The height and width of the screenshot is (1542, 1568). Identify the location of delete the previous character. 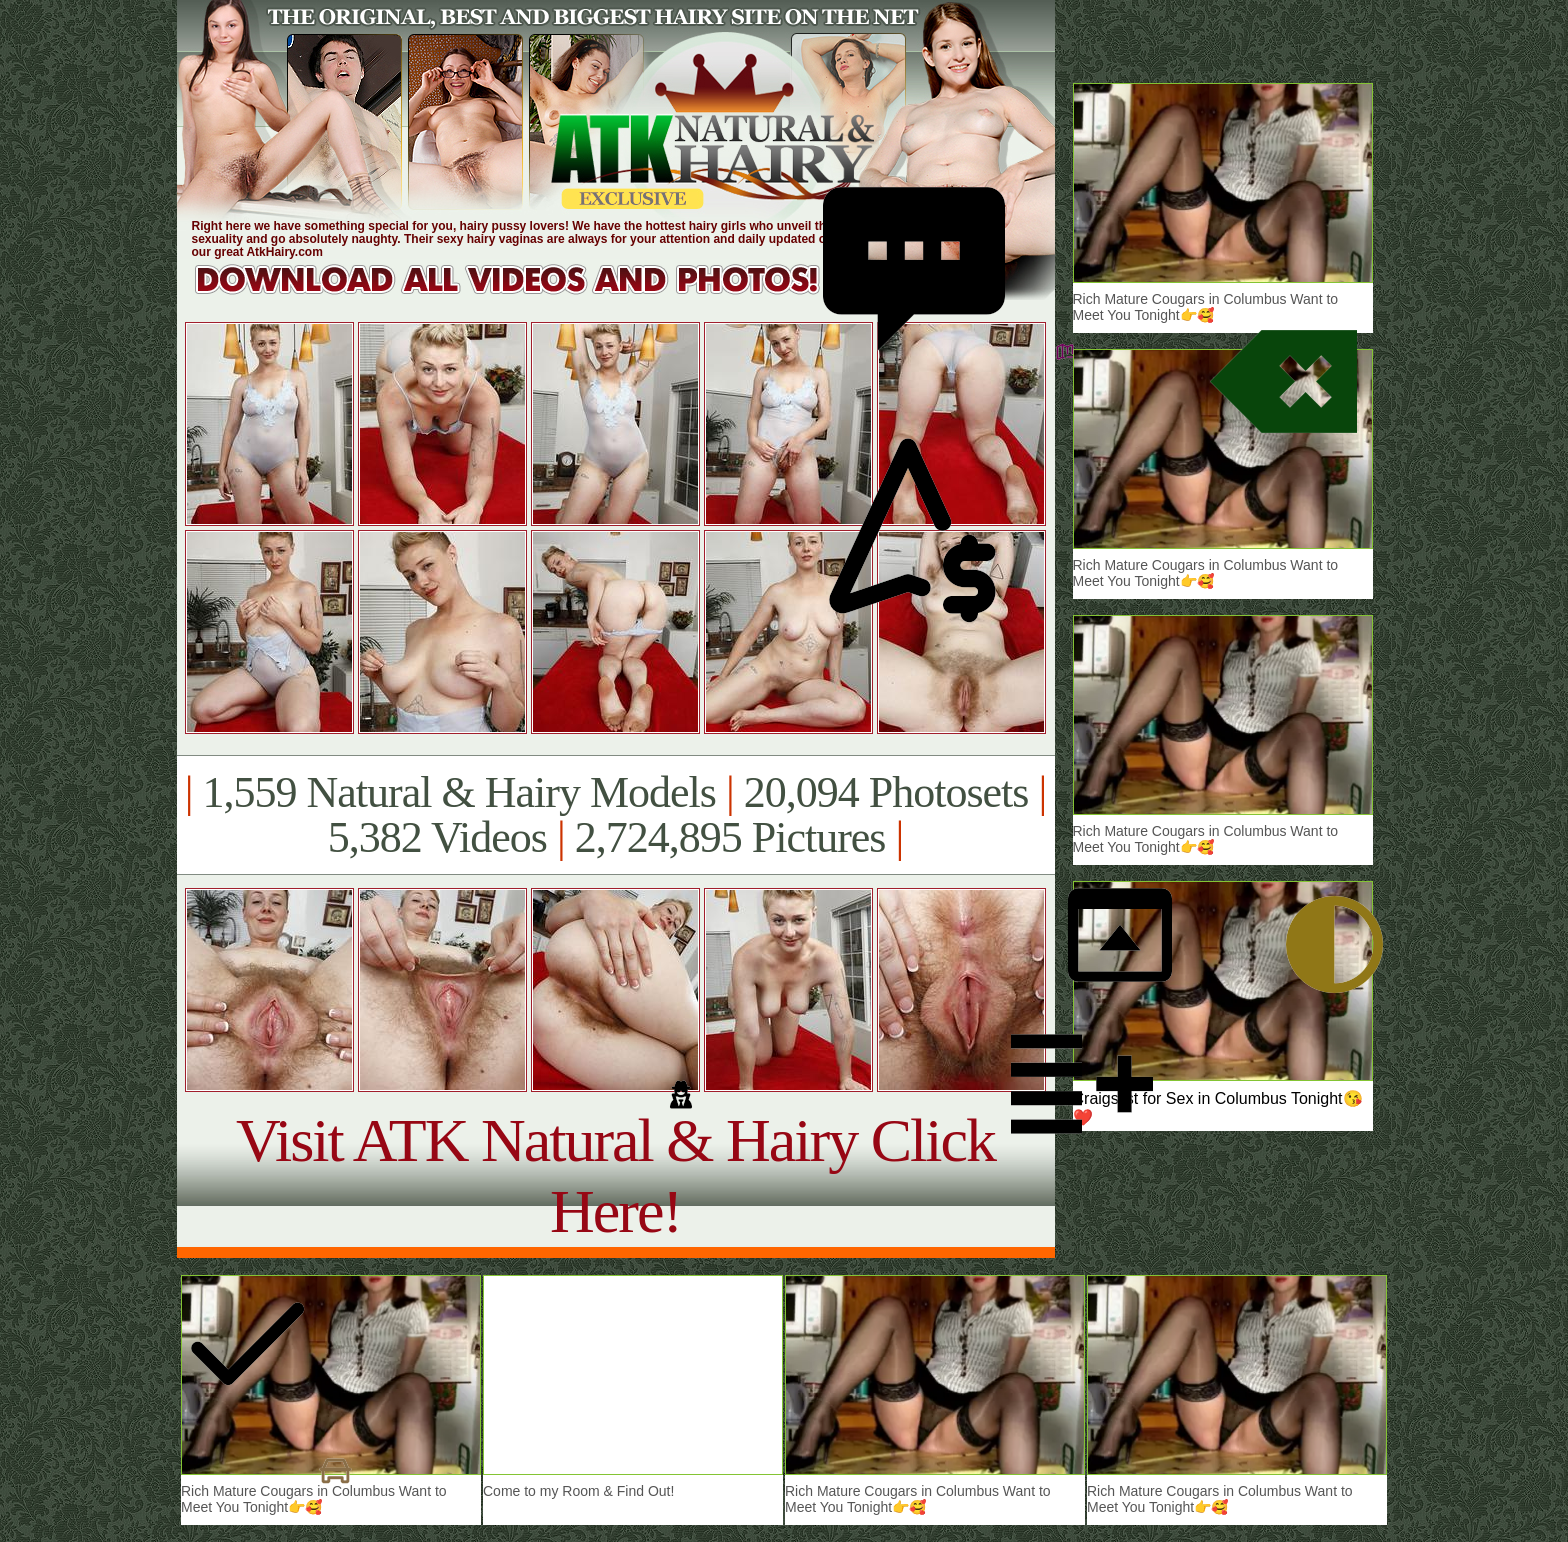
(1283, 381).